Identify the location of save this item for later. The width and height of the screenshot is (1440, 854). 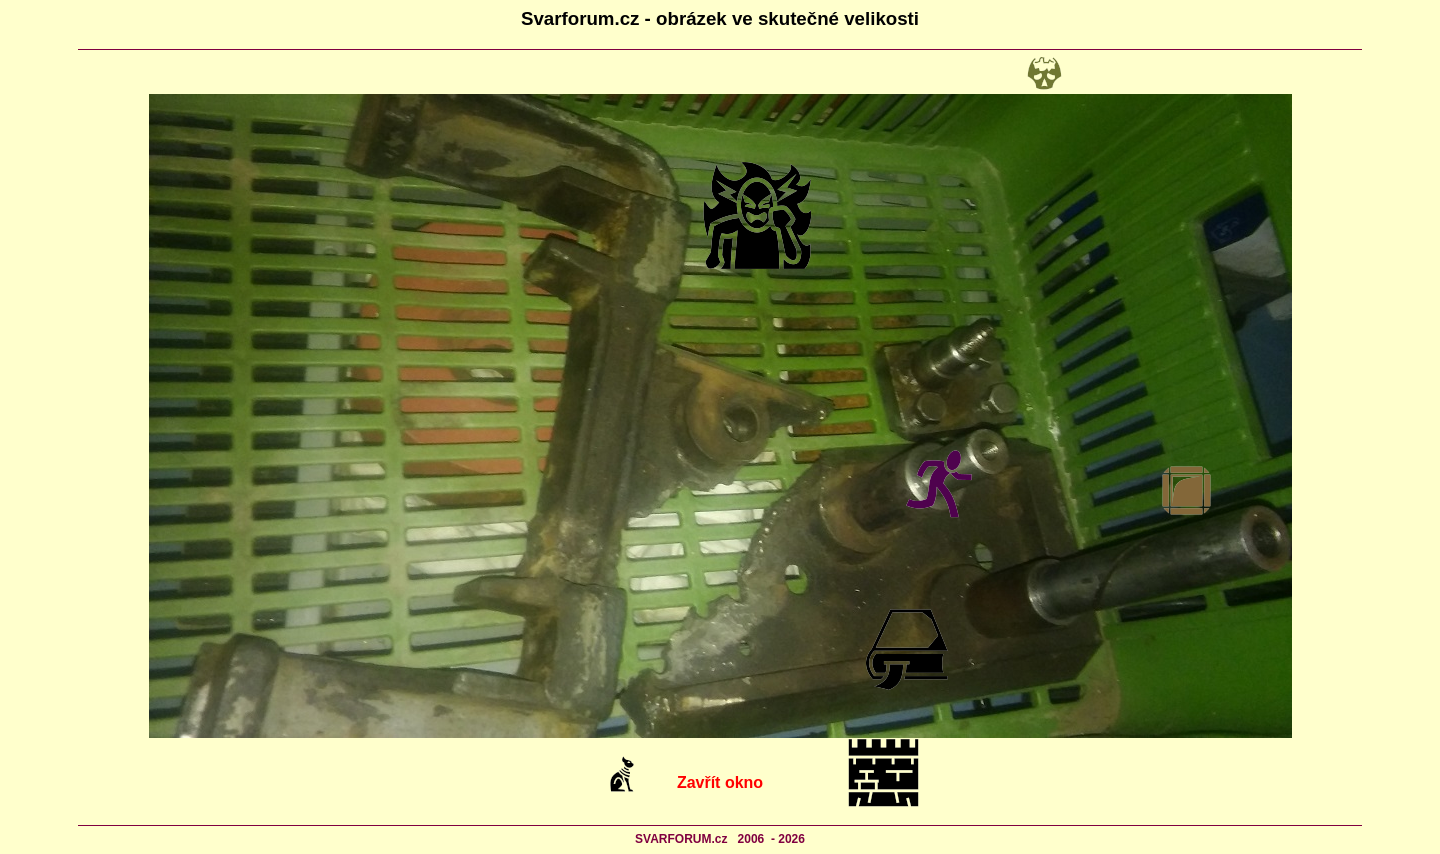
(906, 649).